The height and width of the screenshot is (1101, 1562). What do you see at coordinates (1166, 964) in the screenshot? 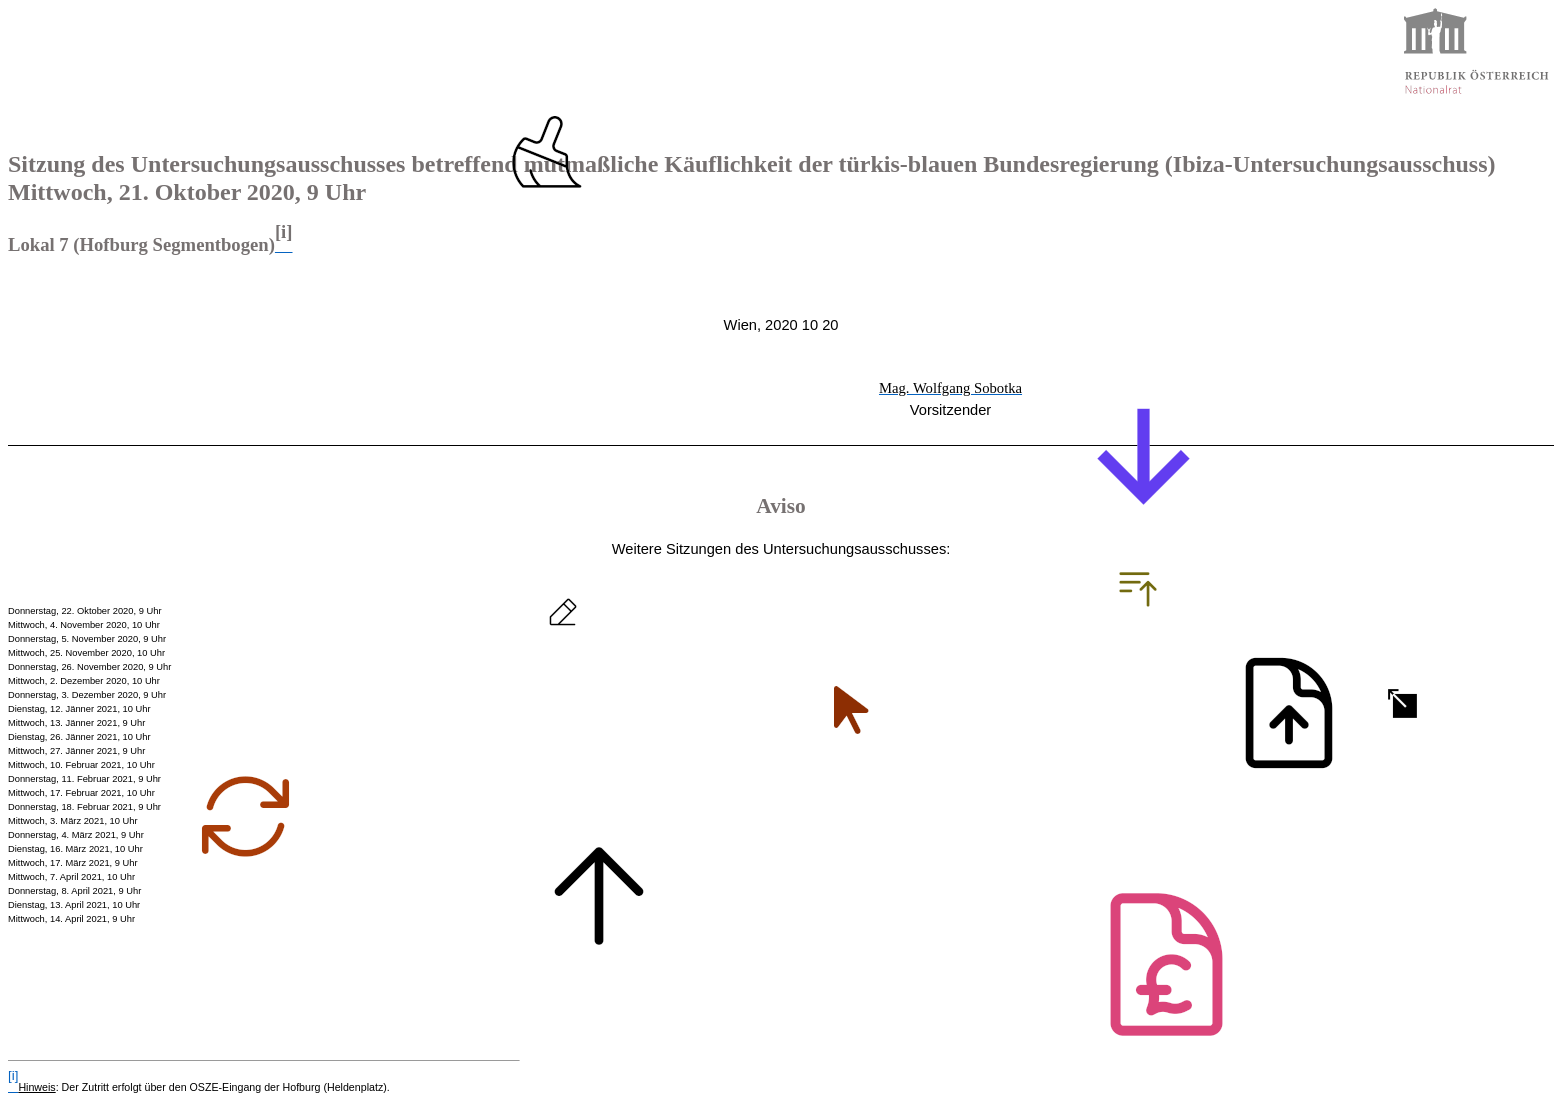
I see `view financial document in pounds` at bounding box center [1166, 964].